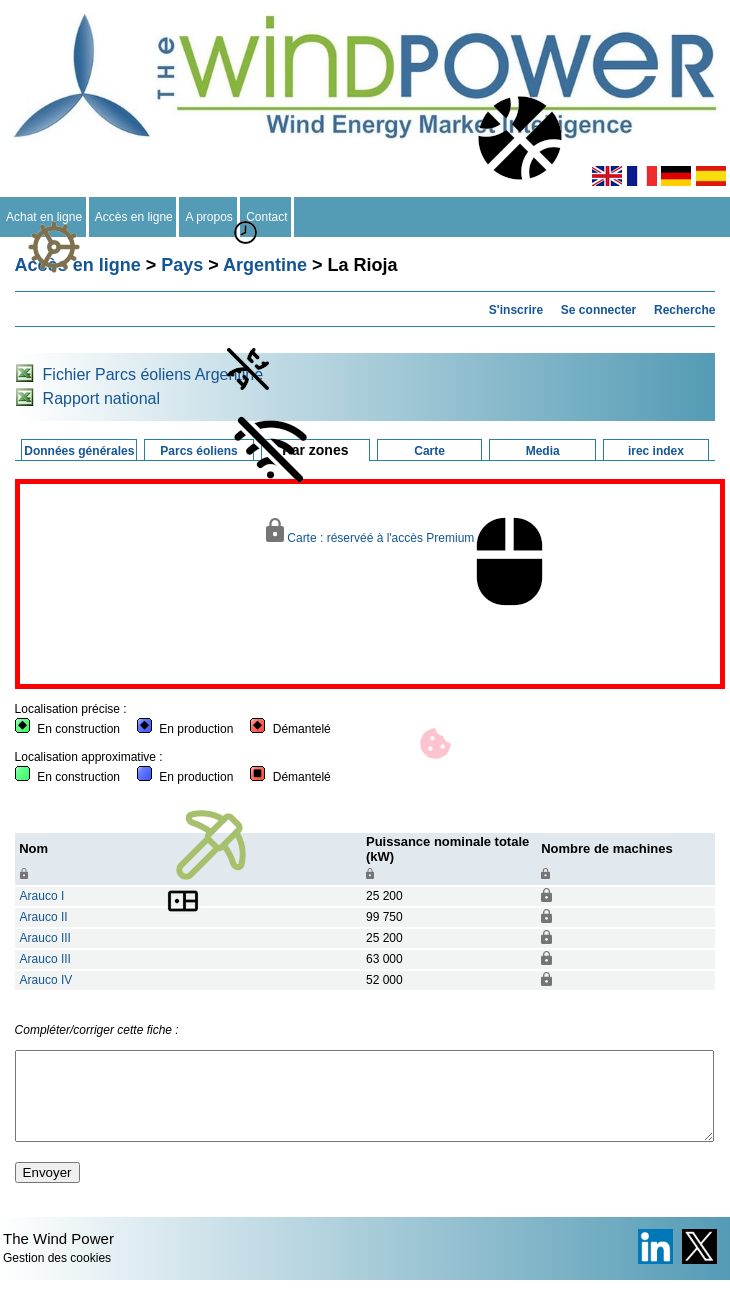 The height and width of the screenshot is (1298, 730). Describe the element at coordinates (211, 845) in the screenshot. I see `mining or resource gathering tool` at that location.